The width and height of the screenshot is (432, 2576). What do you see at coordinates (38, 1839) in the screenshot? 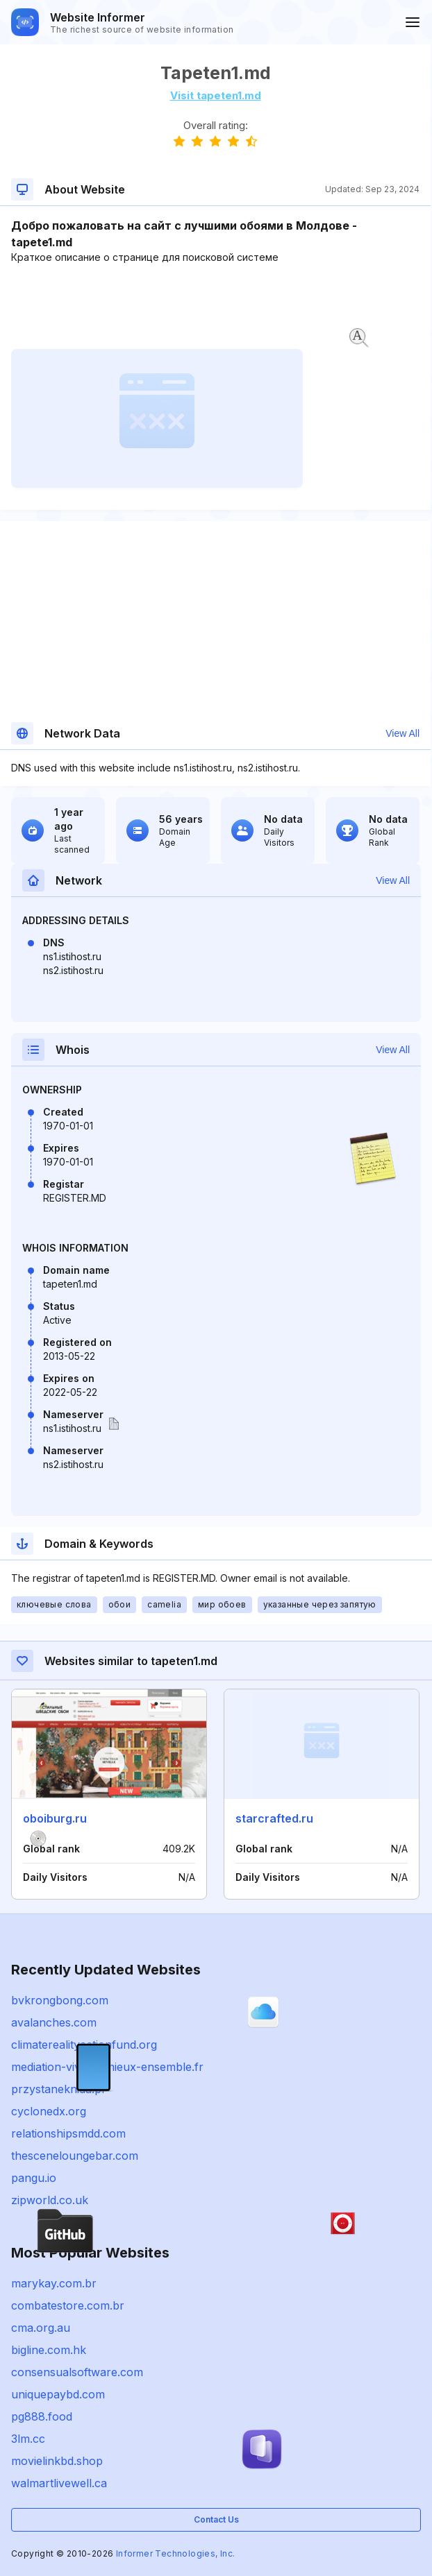
I see `access DVD-ROM drive` at bounding box center [38, 1839].